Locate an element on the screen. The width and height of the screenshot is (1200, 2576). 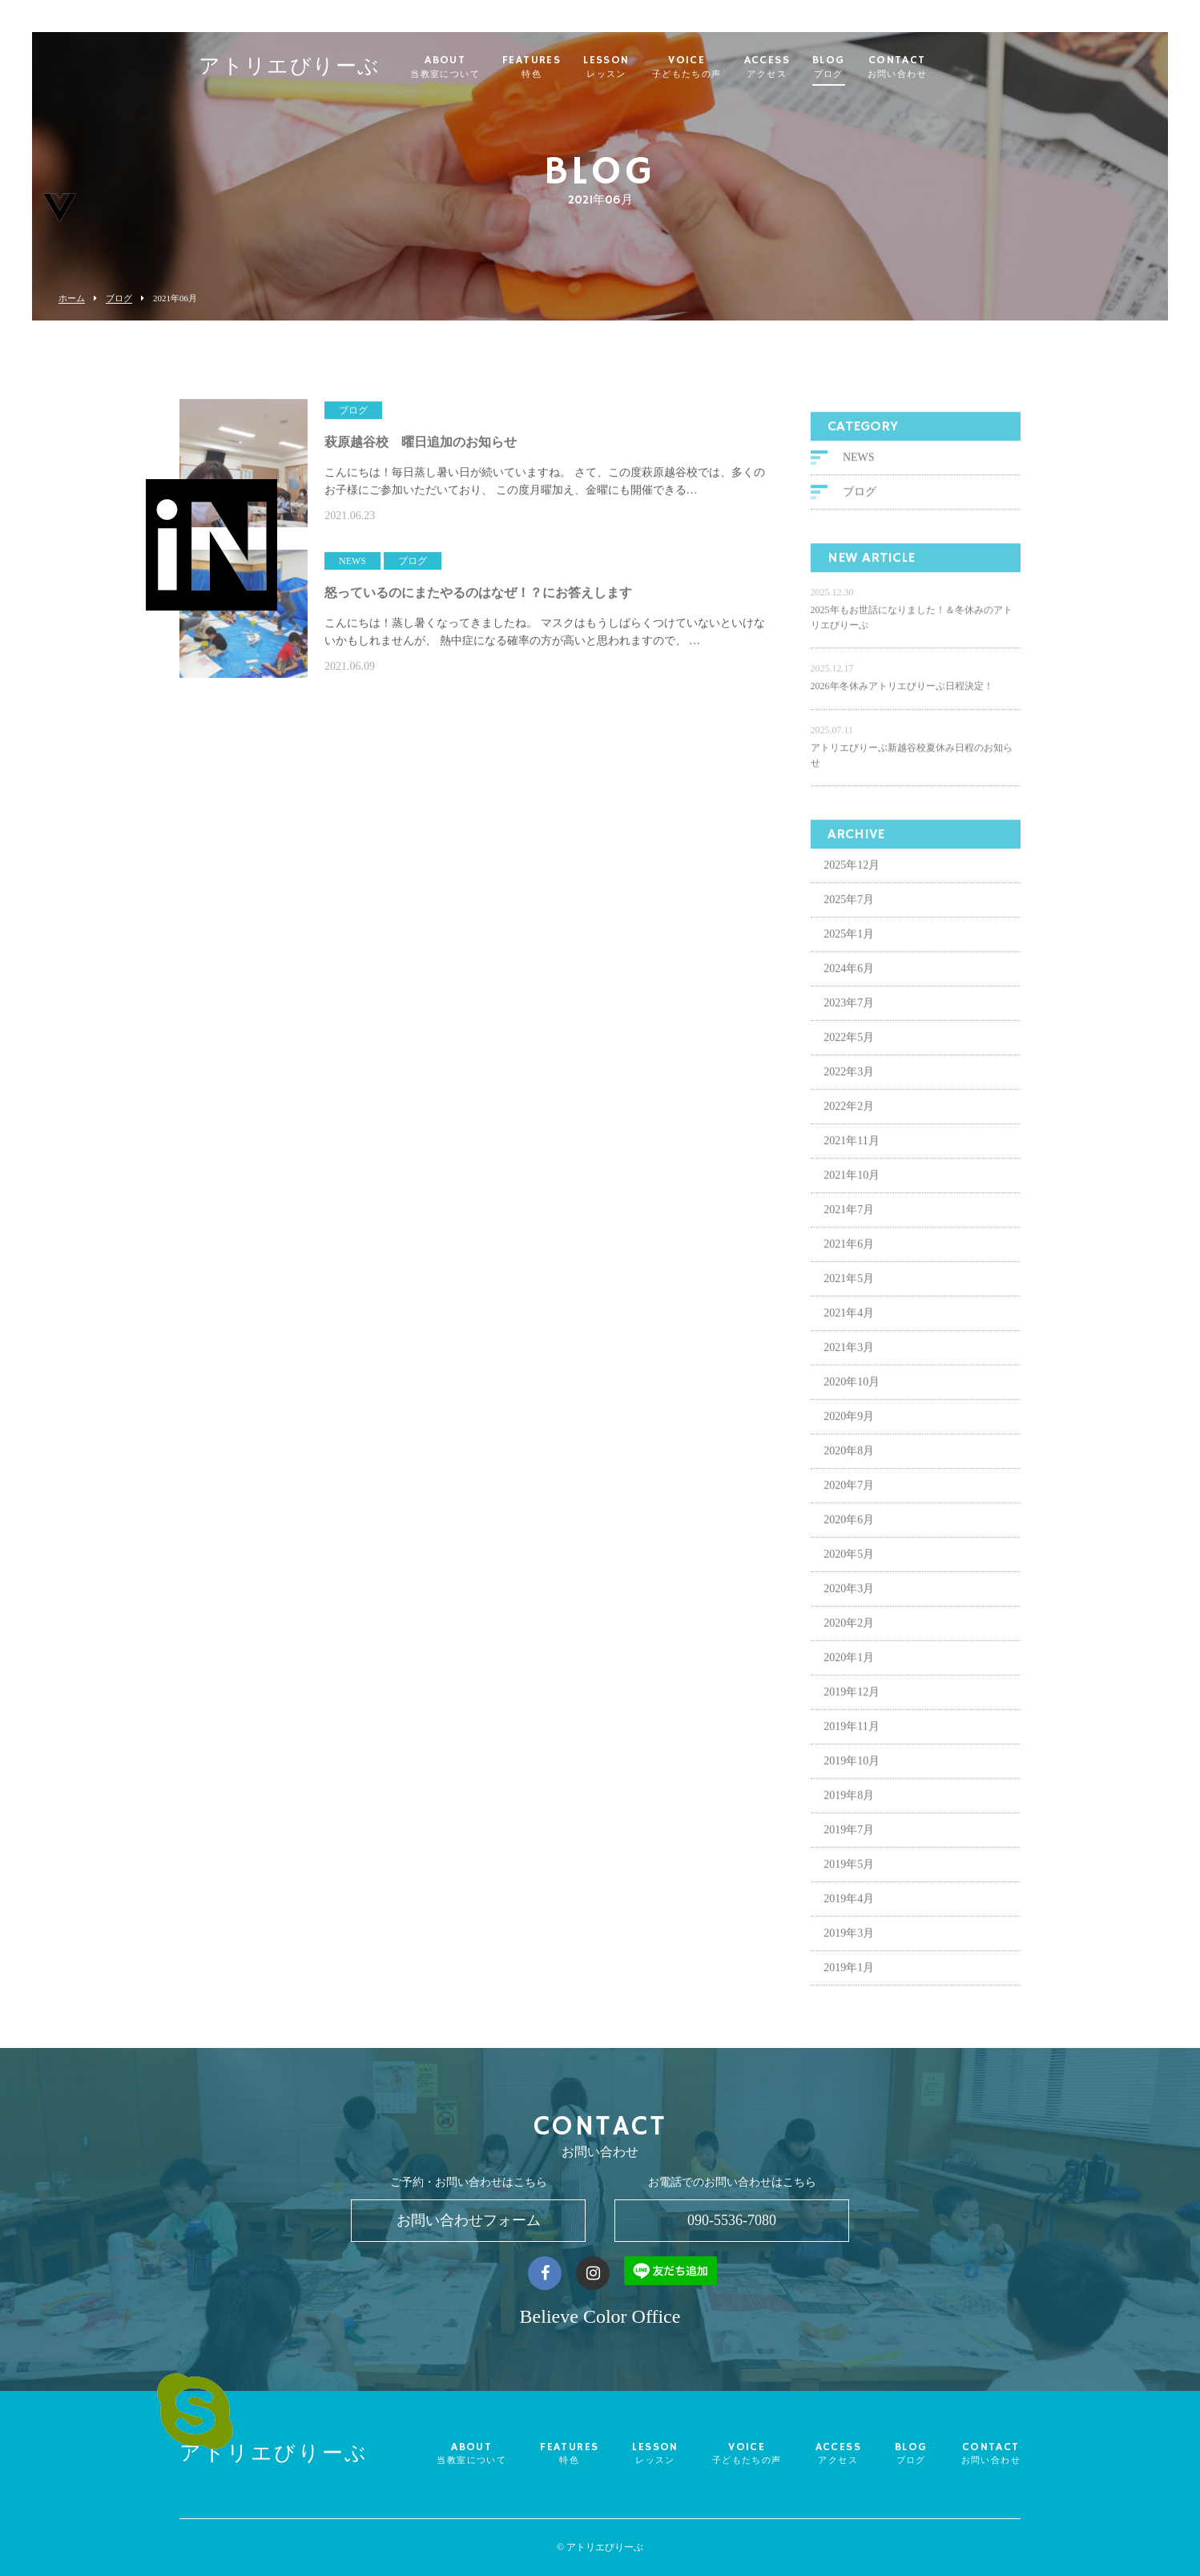
inspire brand logo is located at coordinates (211, 545).